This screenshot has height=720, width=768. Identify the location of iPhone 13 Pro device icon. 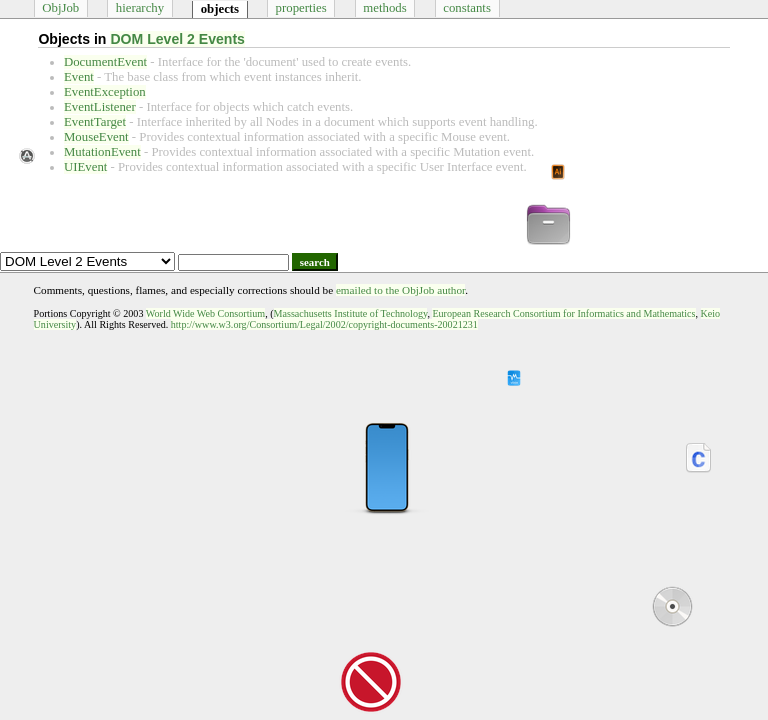
(387, 469).